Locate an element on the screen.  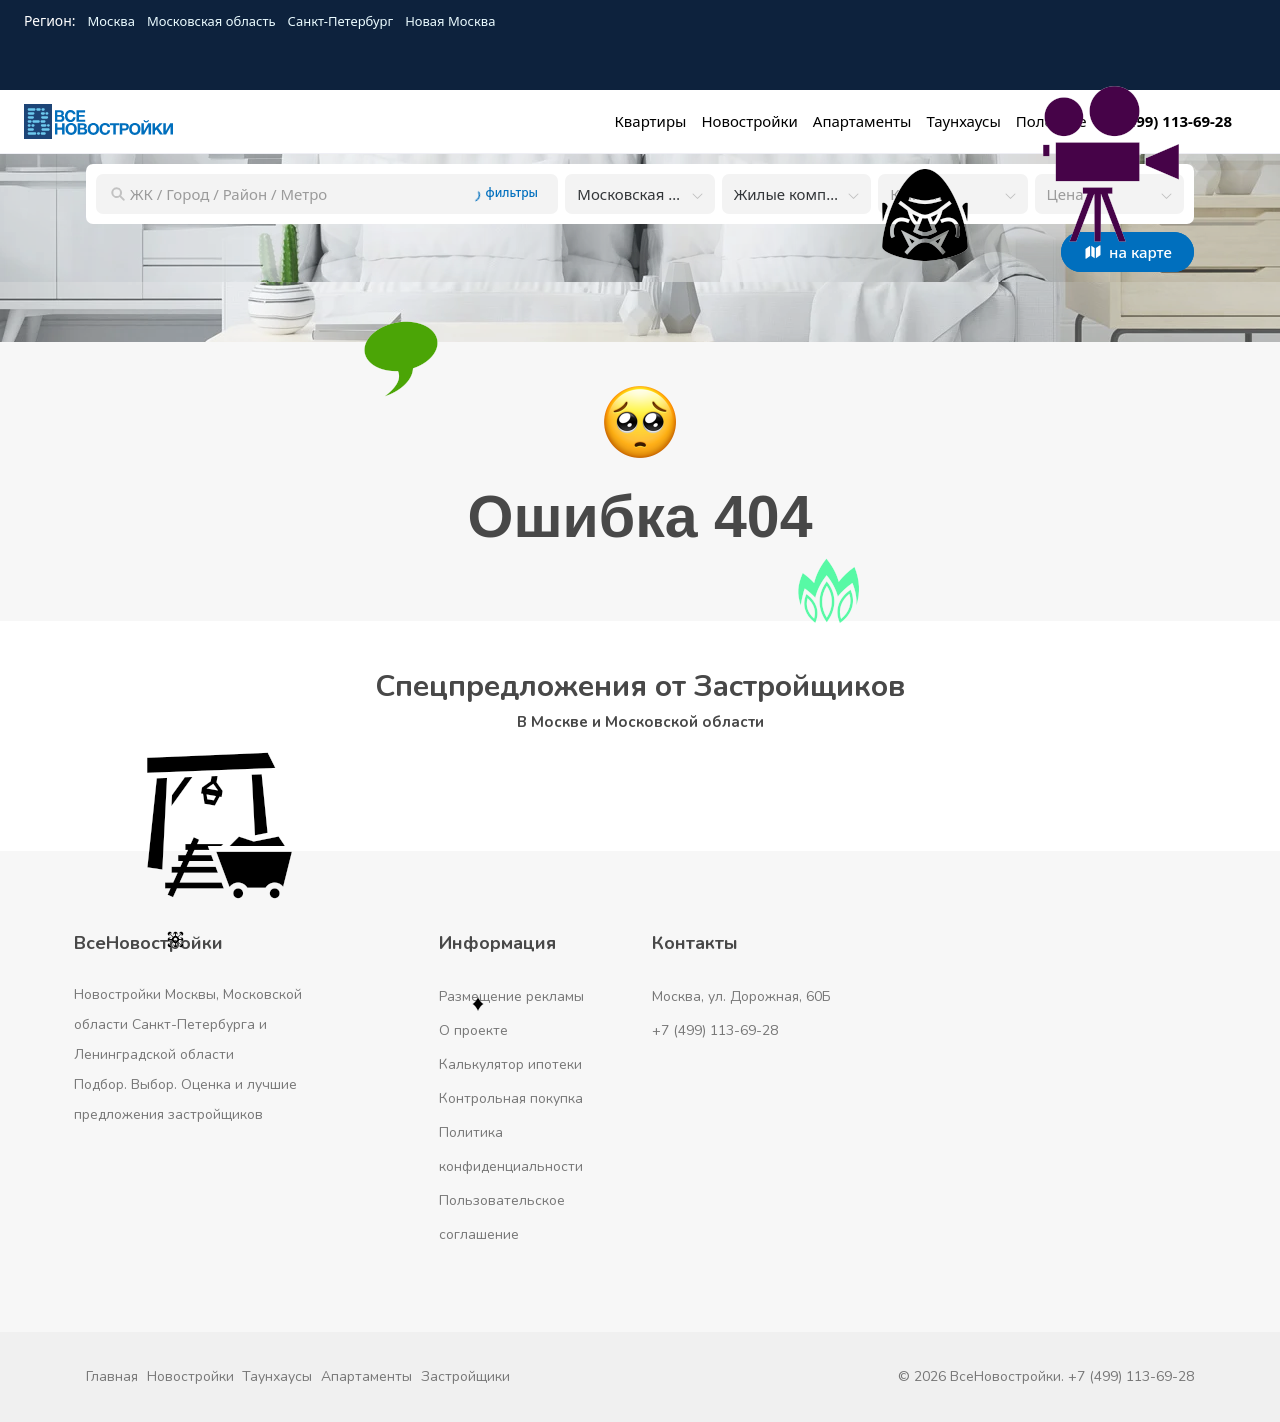
select ogre character or enemy type is located at coordinates (925, 215).